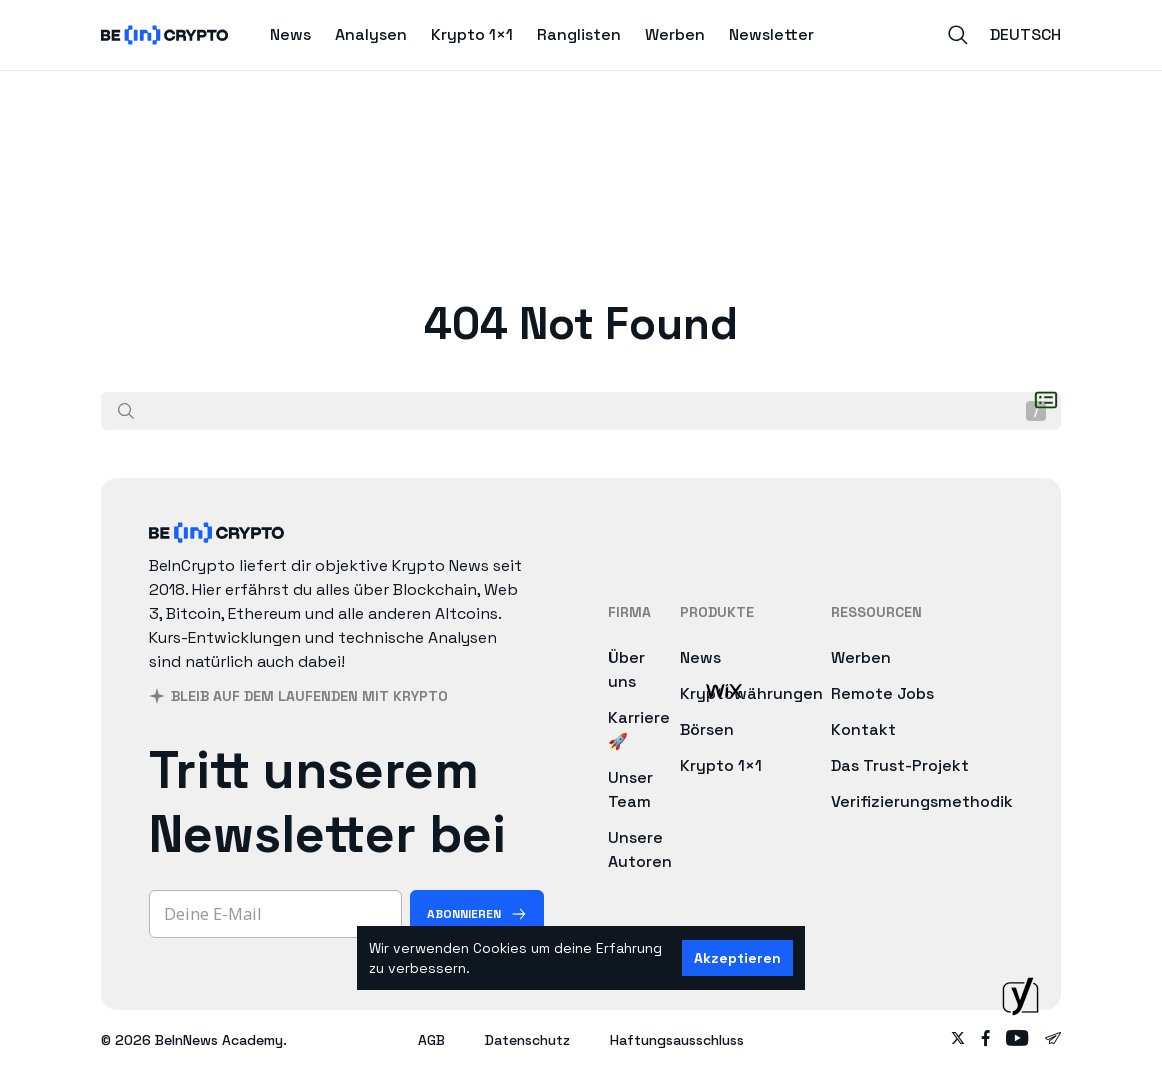 The height and width of the screenshot is (1070, 1162). What do you see at coordinates (1020, 996) in the screenshot?
I see `yoast SEO plugin logo` at bounding box center [1020, 996].